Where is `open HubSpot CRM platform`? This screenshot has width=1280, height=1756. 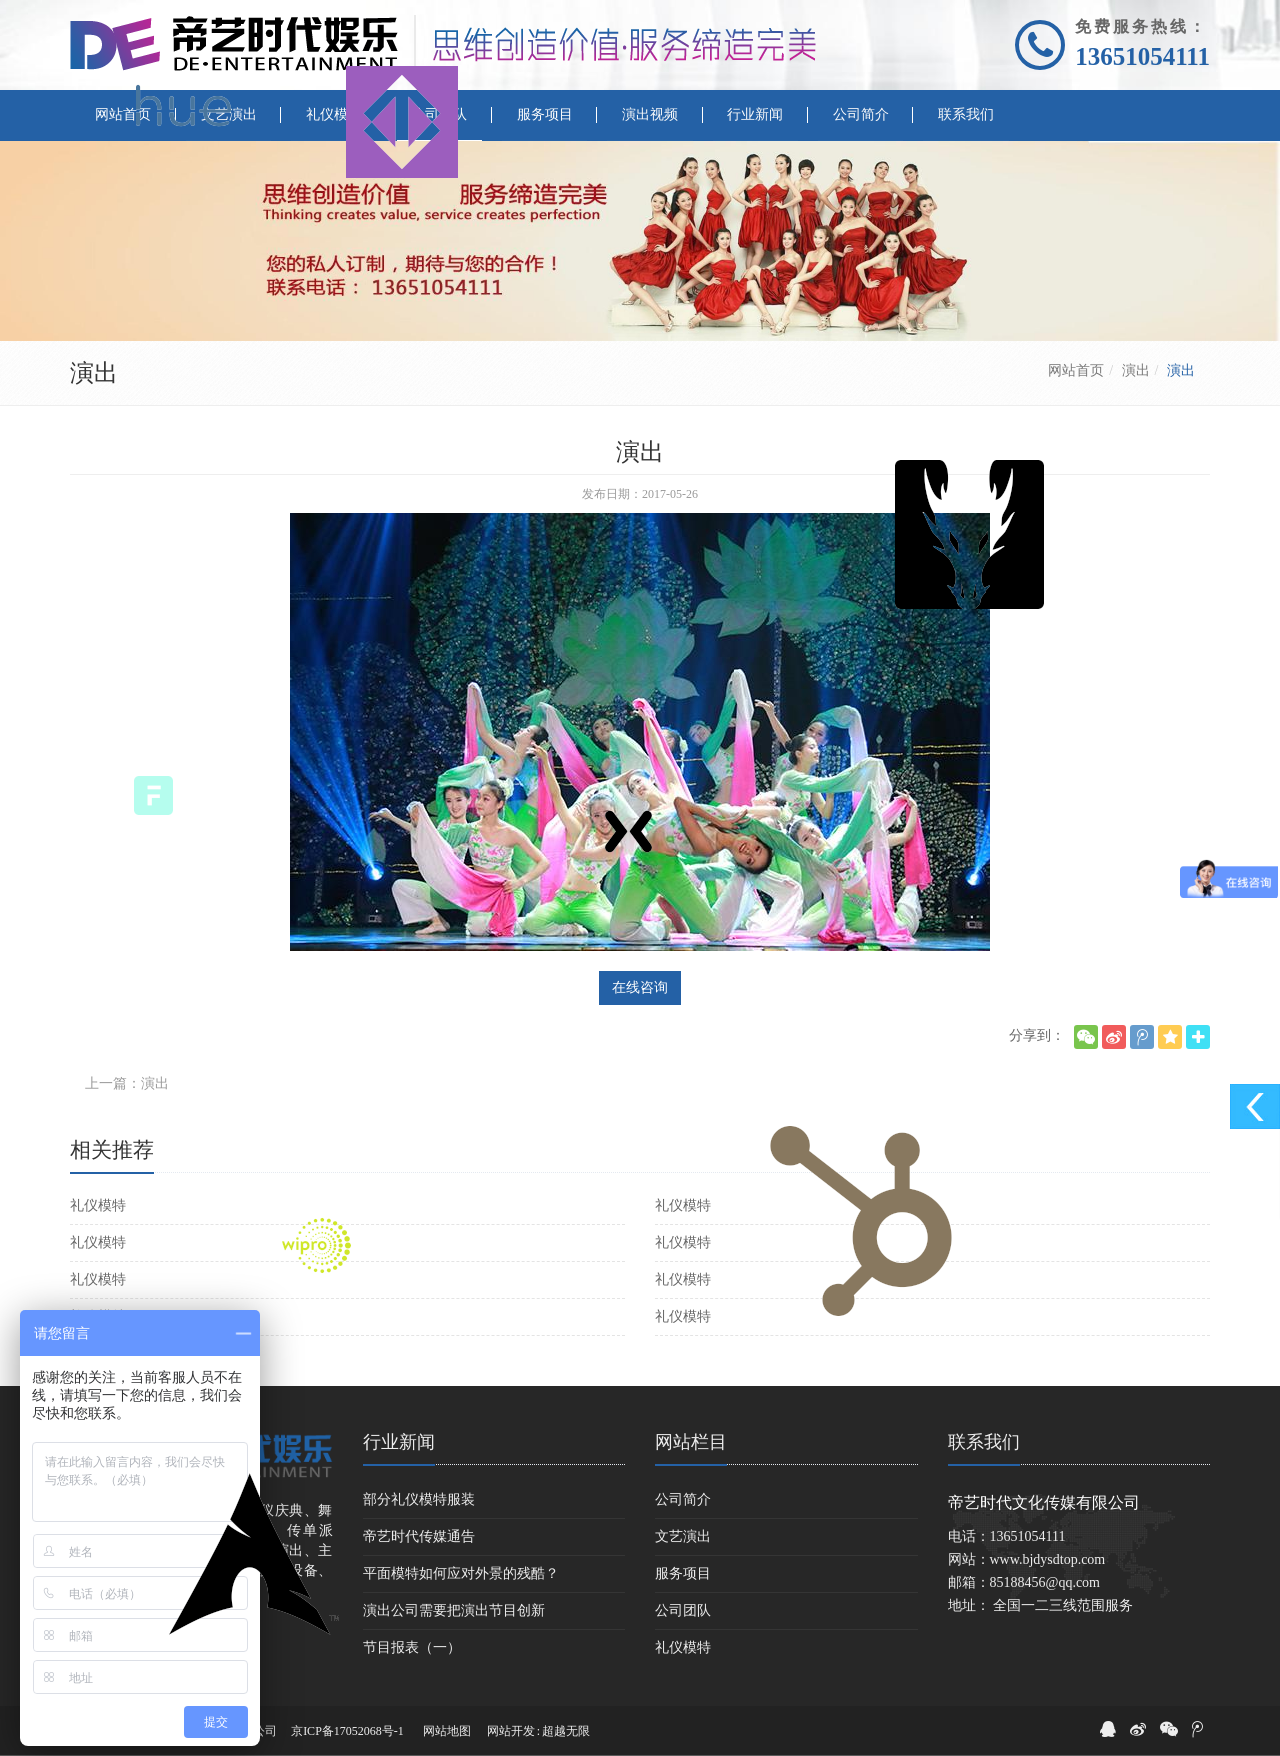
open HubSpot CRM platform is located at coordinates (861, 1221).